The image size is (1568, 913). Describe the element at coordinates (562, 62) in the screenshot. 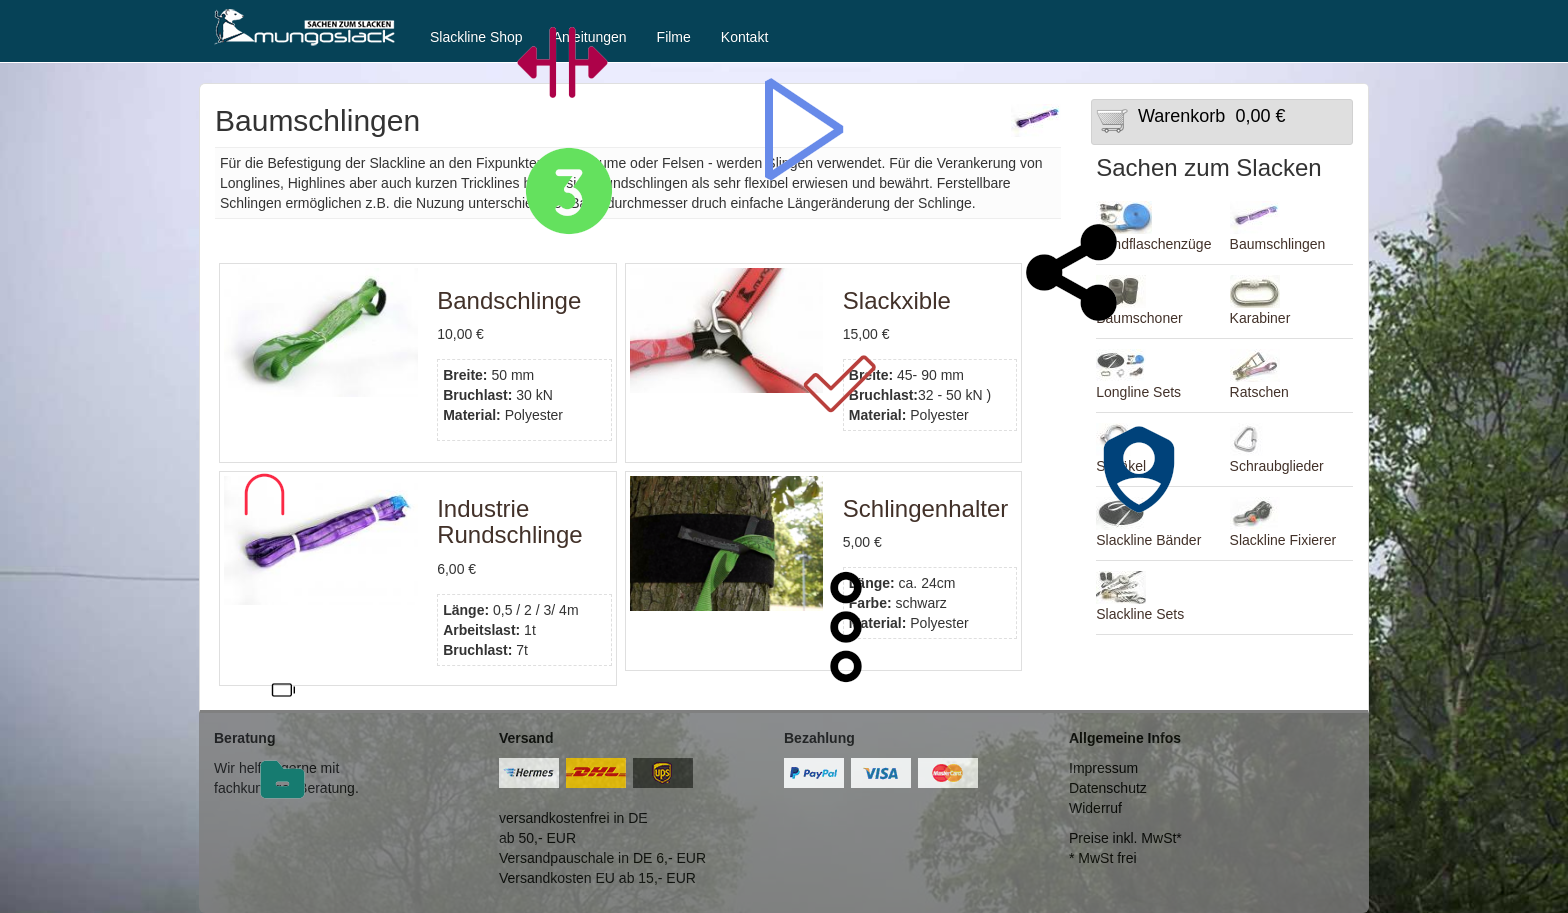

I see `split view horizontally` at that location.